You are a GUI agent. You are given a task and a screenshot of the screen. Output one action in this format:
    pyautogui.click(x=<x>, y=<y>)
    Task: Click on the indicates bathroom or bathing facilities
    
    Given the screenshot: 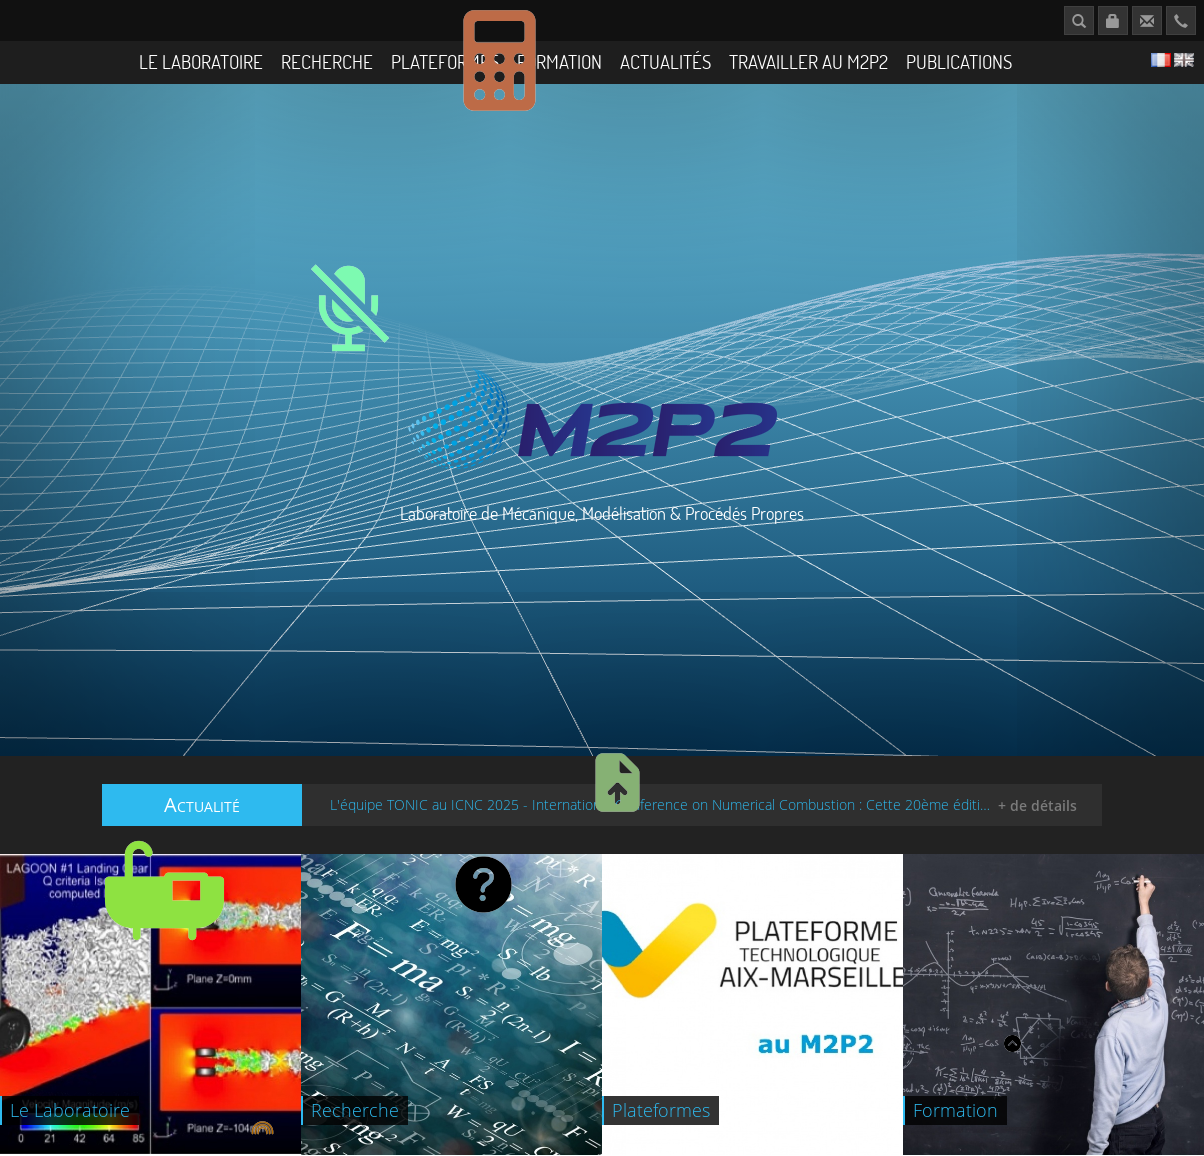 What is the action you would take?
    pyautogui.click(x=164, y=892)
    